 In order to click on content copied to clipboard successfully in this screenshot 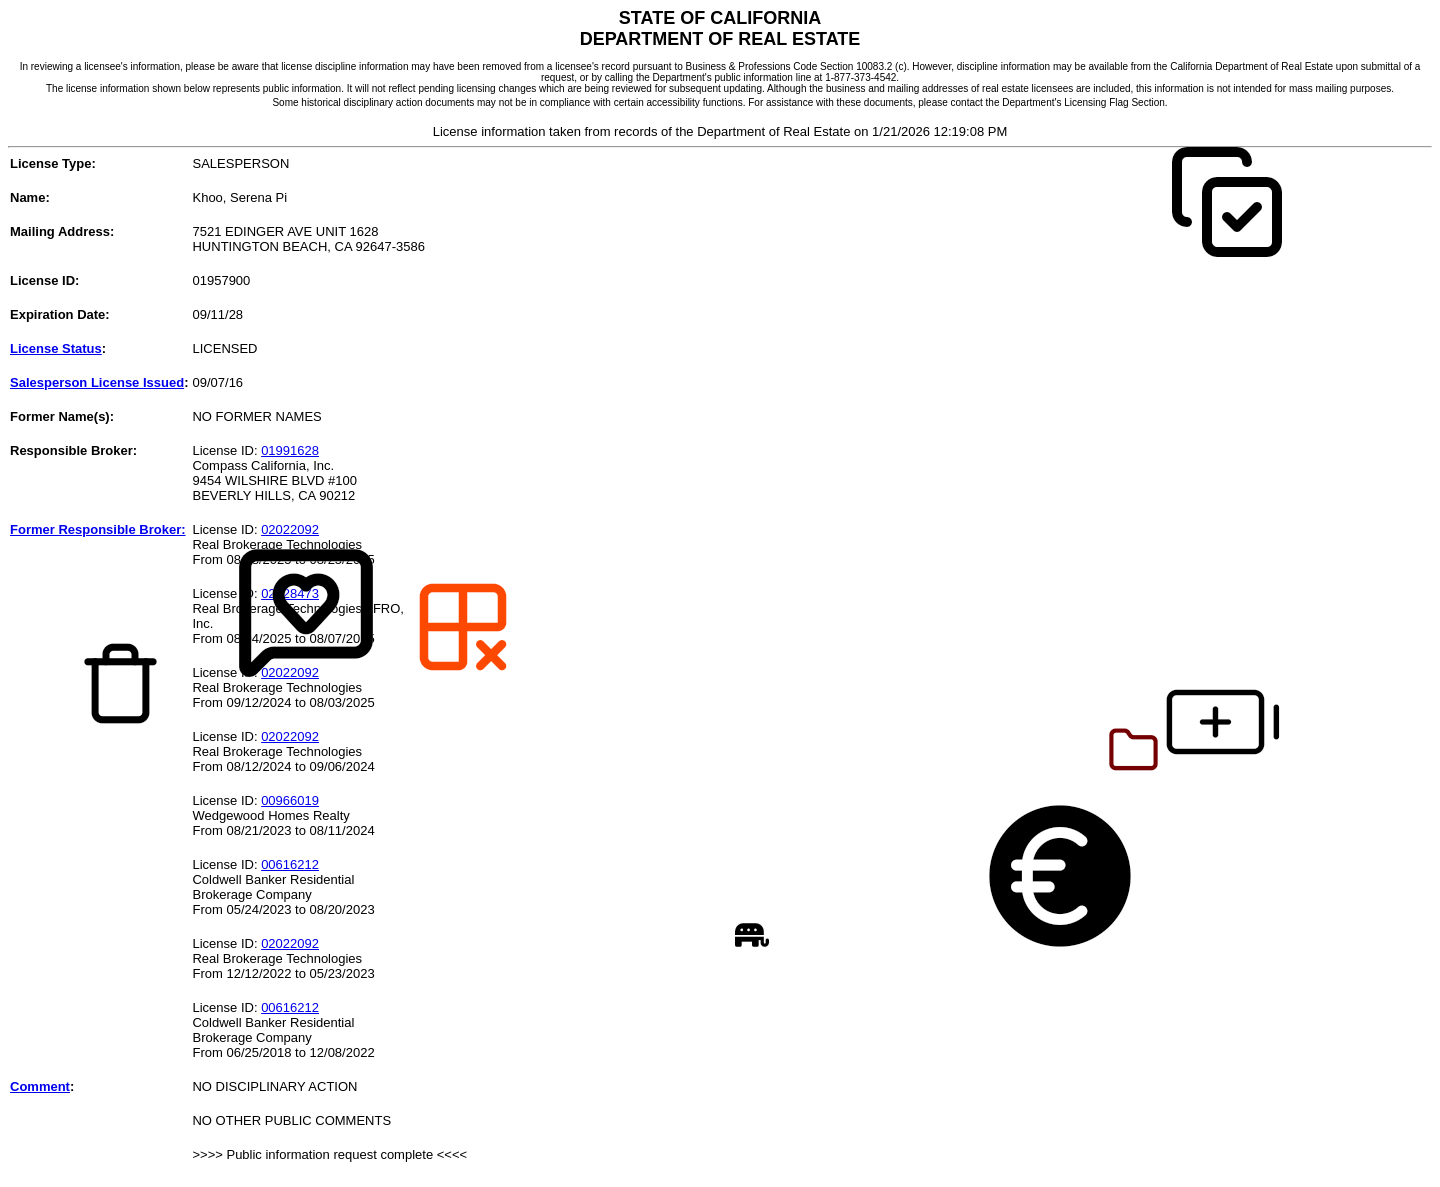, I will do `click(1227, 202)`.